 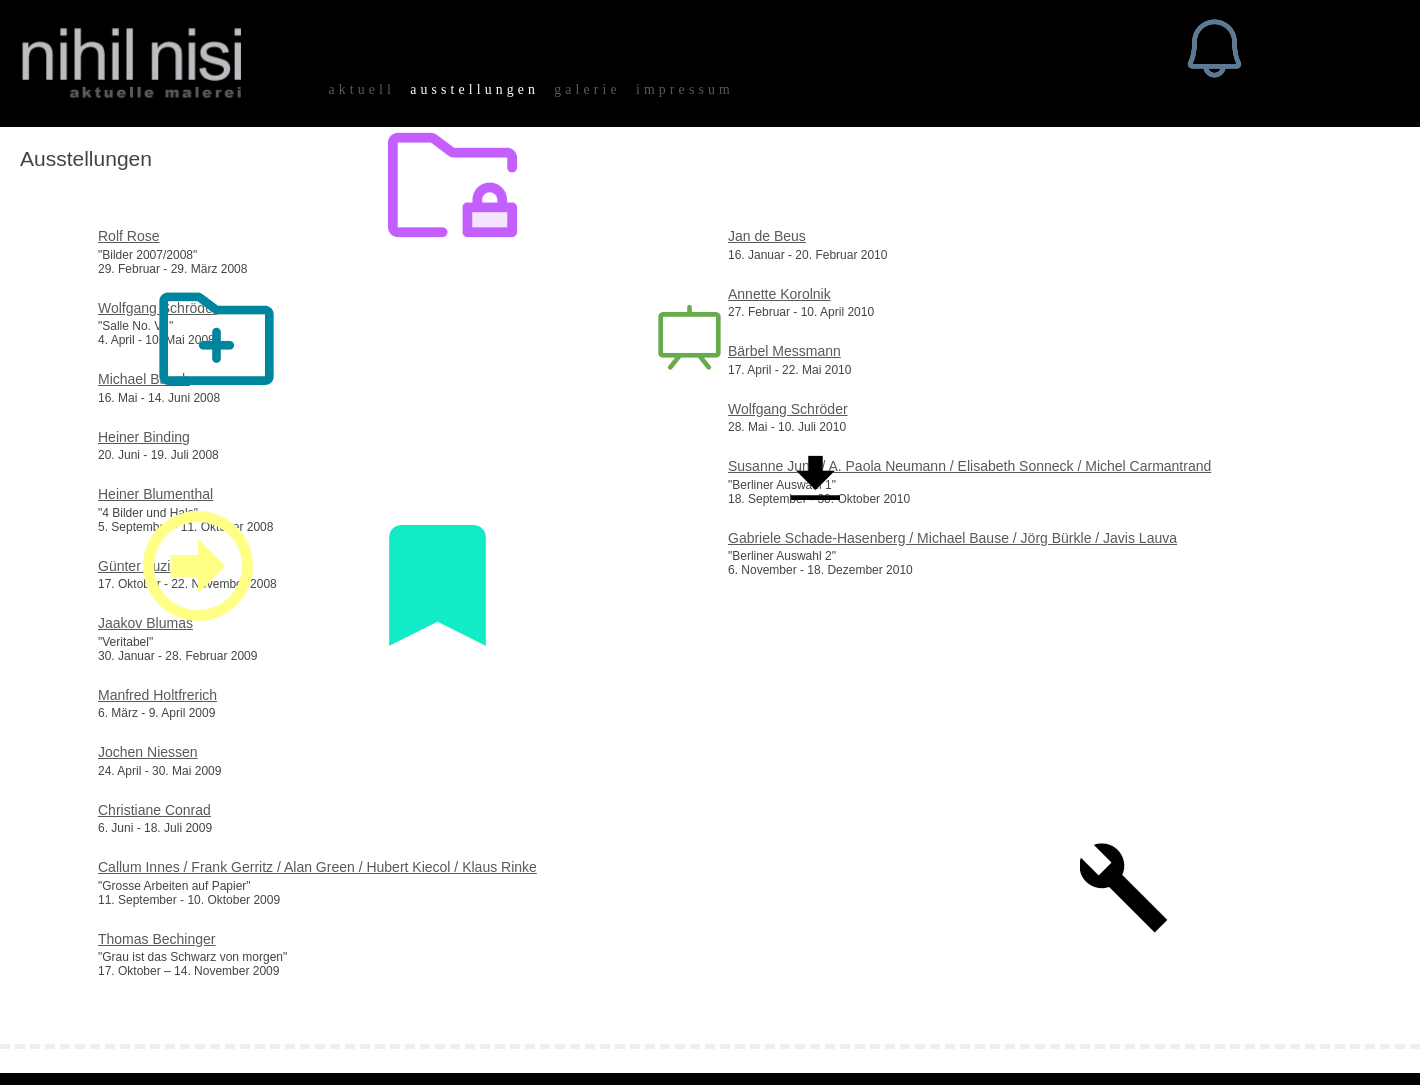 I want to click on save this item to your bookmarks, so click(x=437, y=585).